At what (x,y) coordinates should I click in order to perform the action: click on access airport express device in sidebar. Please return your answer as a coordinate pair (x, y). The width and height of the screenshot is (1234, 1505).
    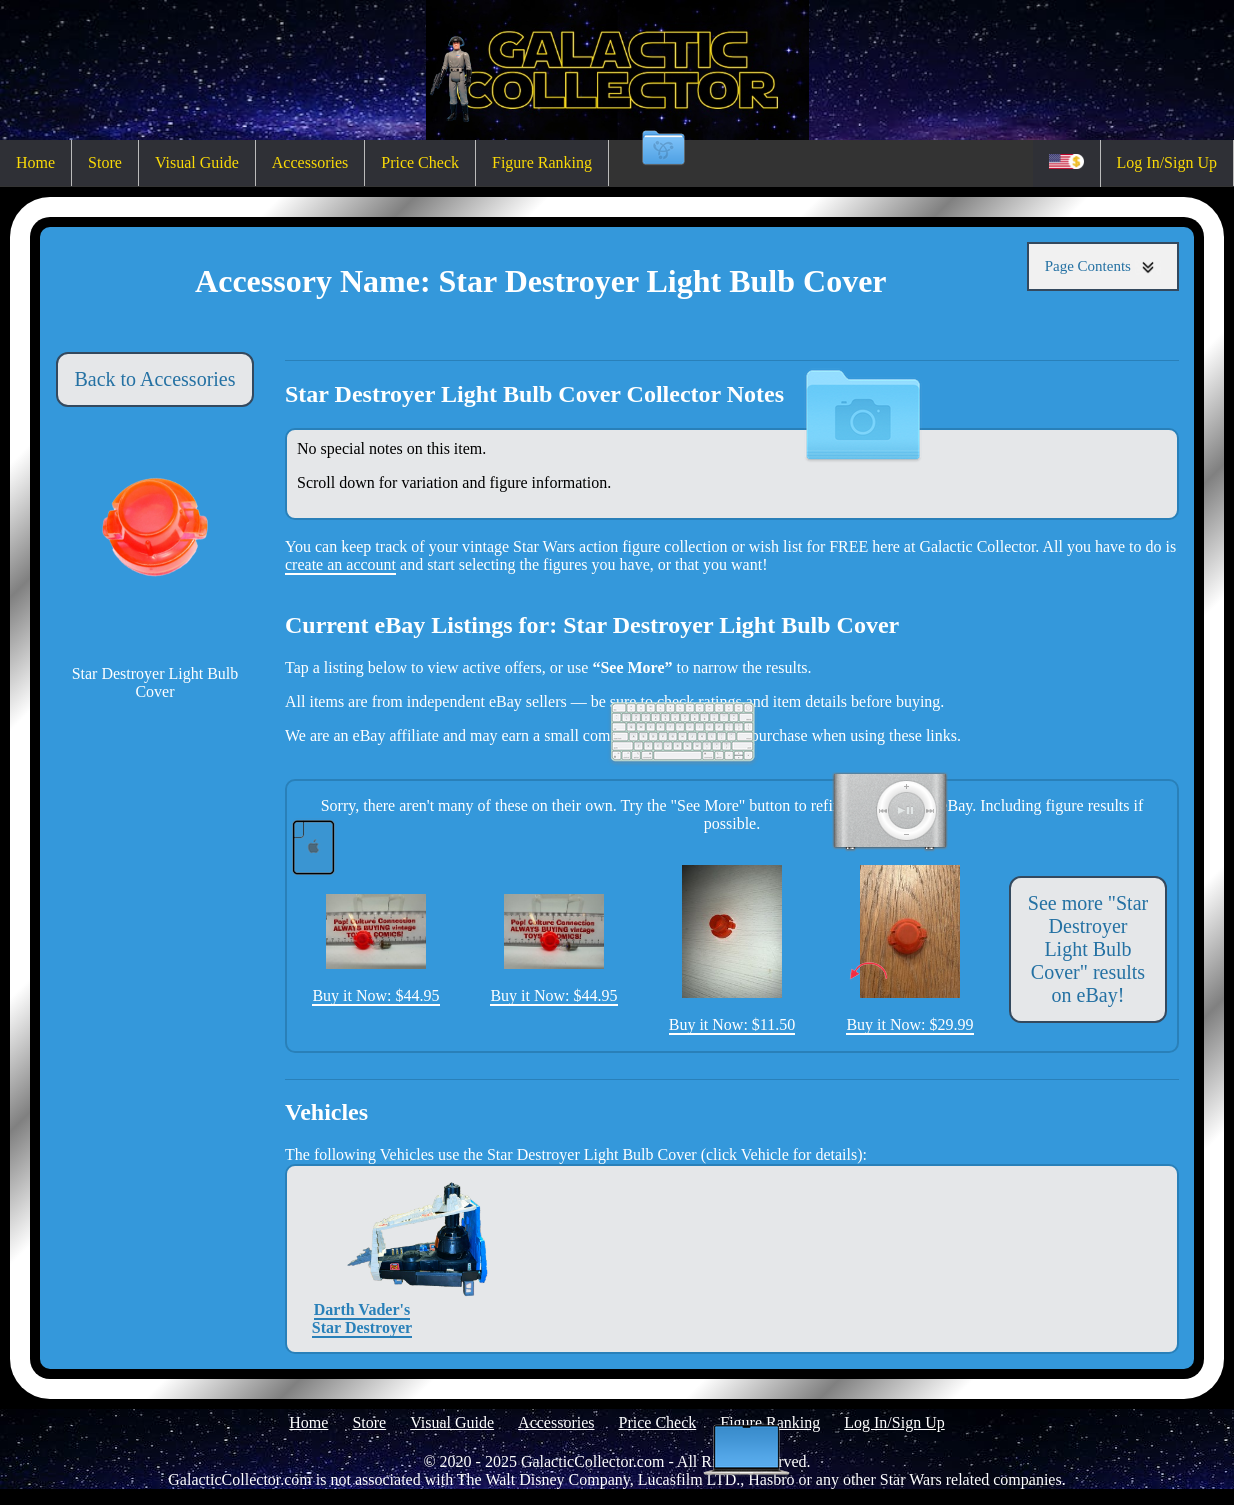
    Looking at the image, I should click on (313, 847).